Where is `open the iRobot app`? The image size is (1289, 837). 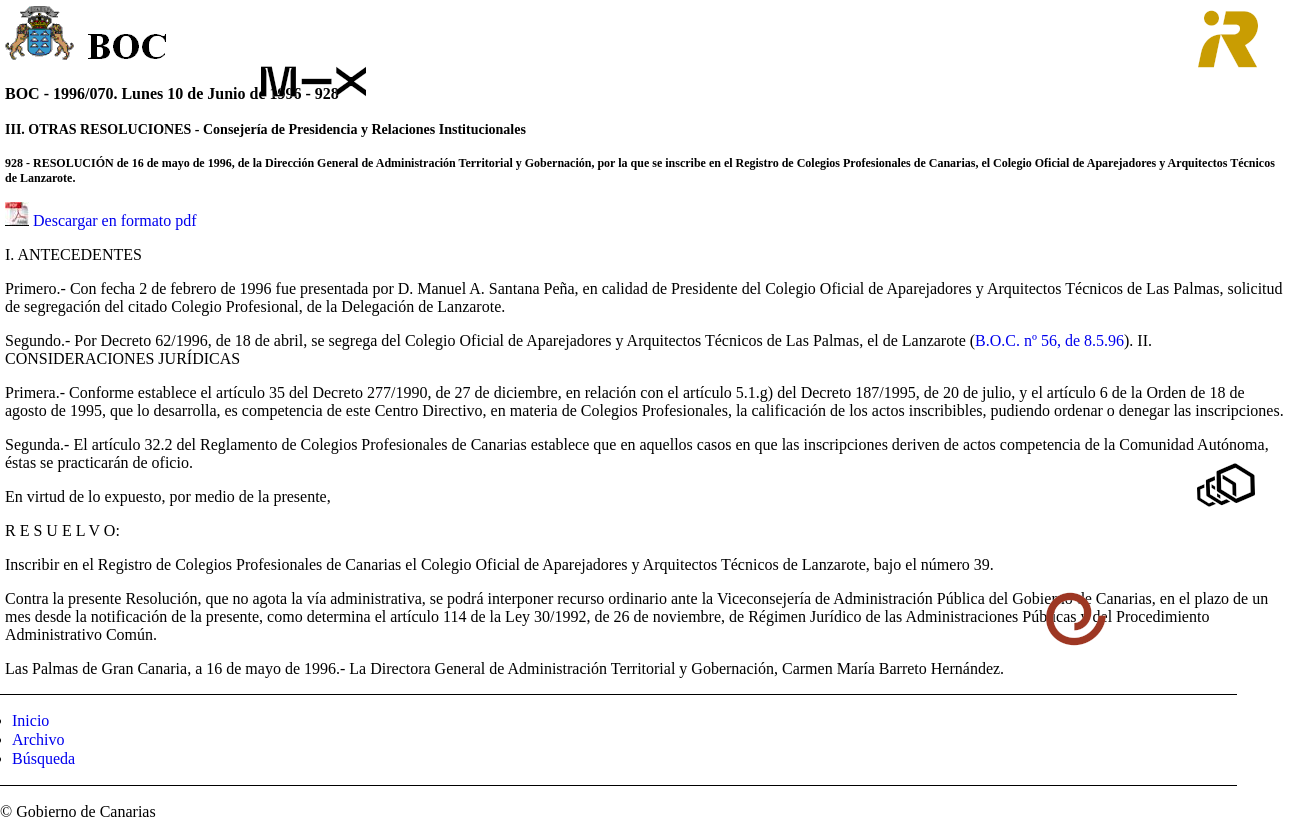 open the iRobot app is located at coordinates (1228, 39).